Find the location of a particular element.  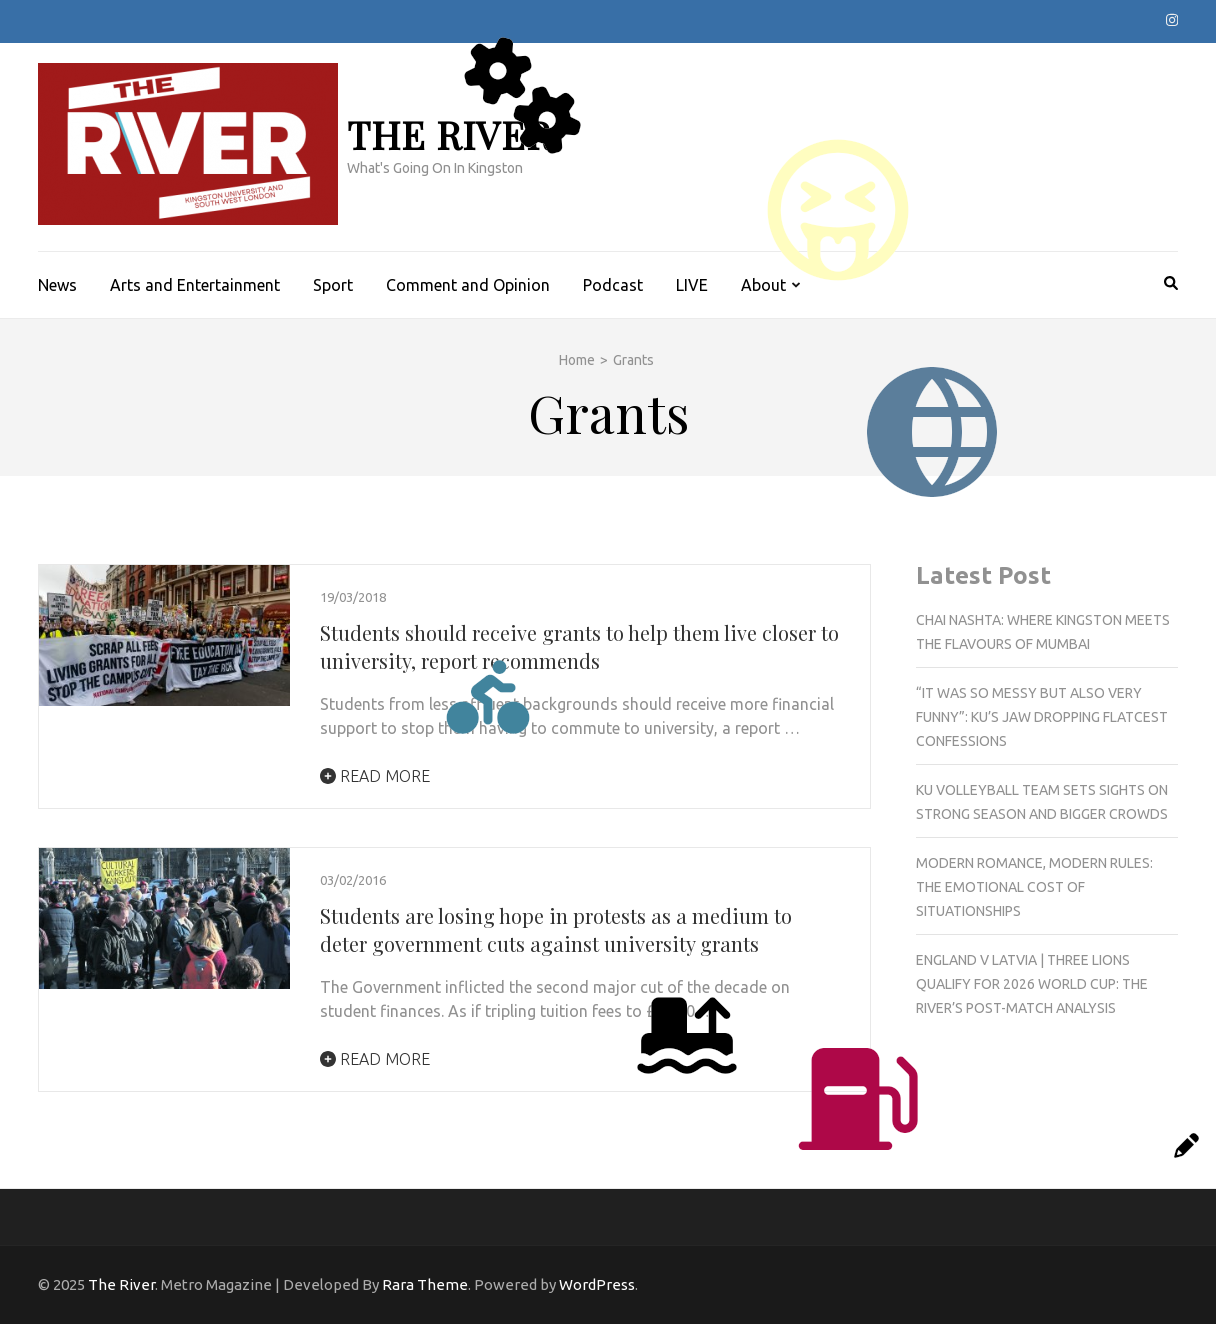

switch to global or worldwide view is located at coordinates (932, 432).